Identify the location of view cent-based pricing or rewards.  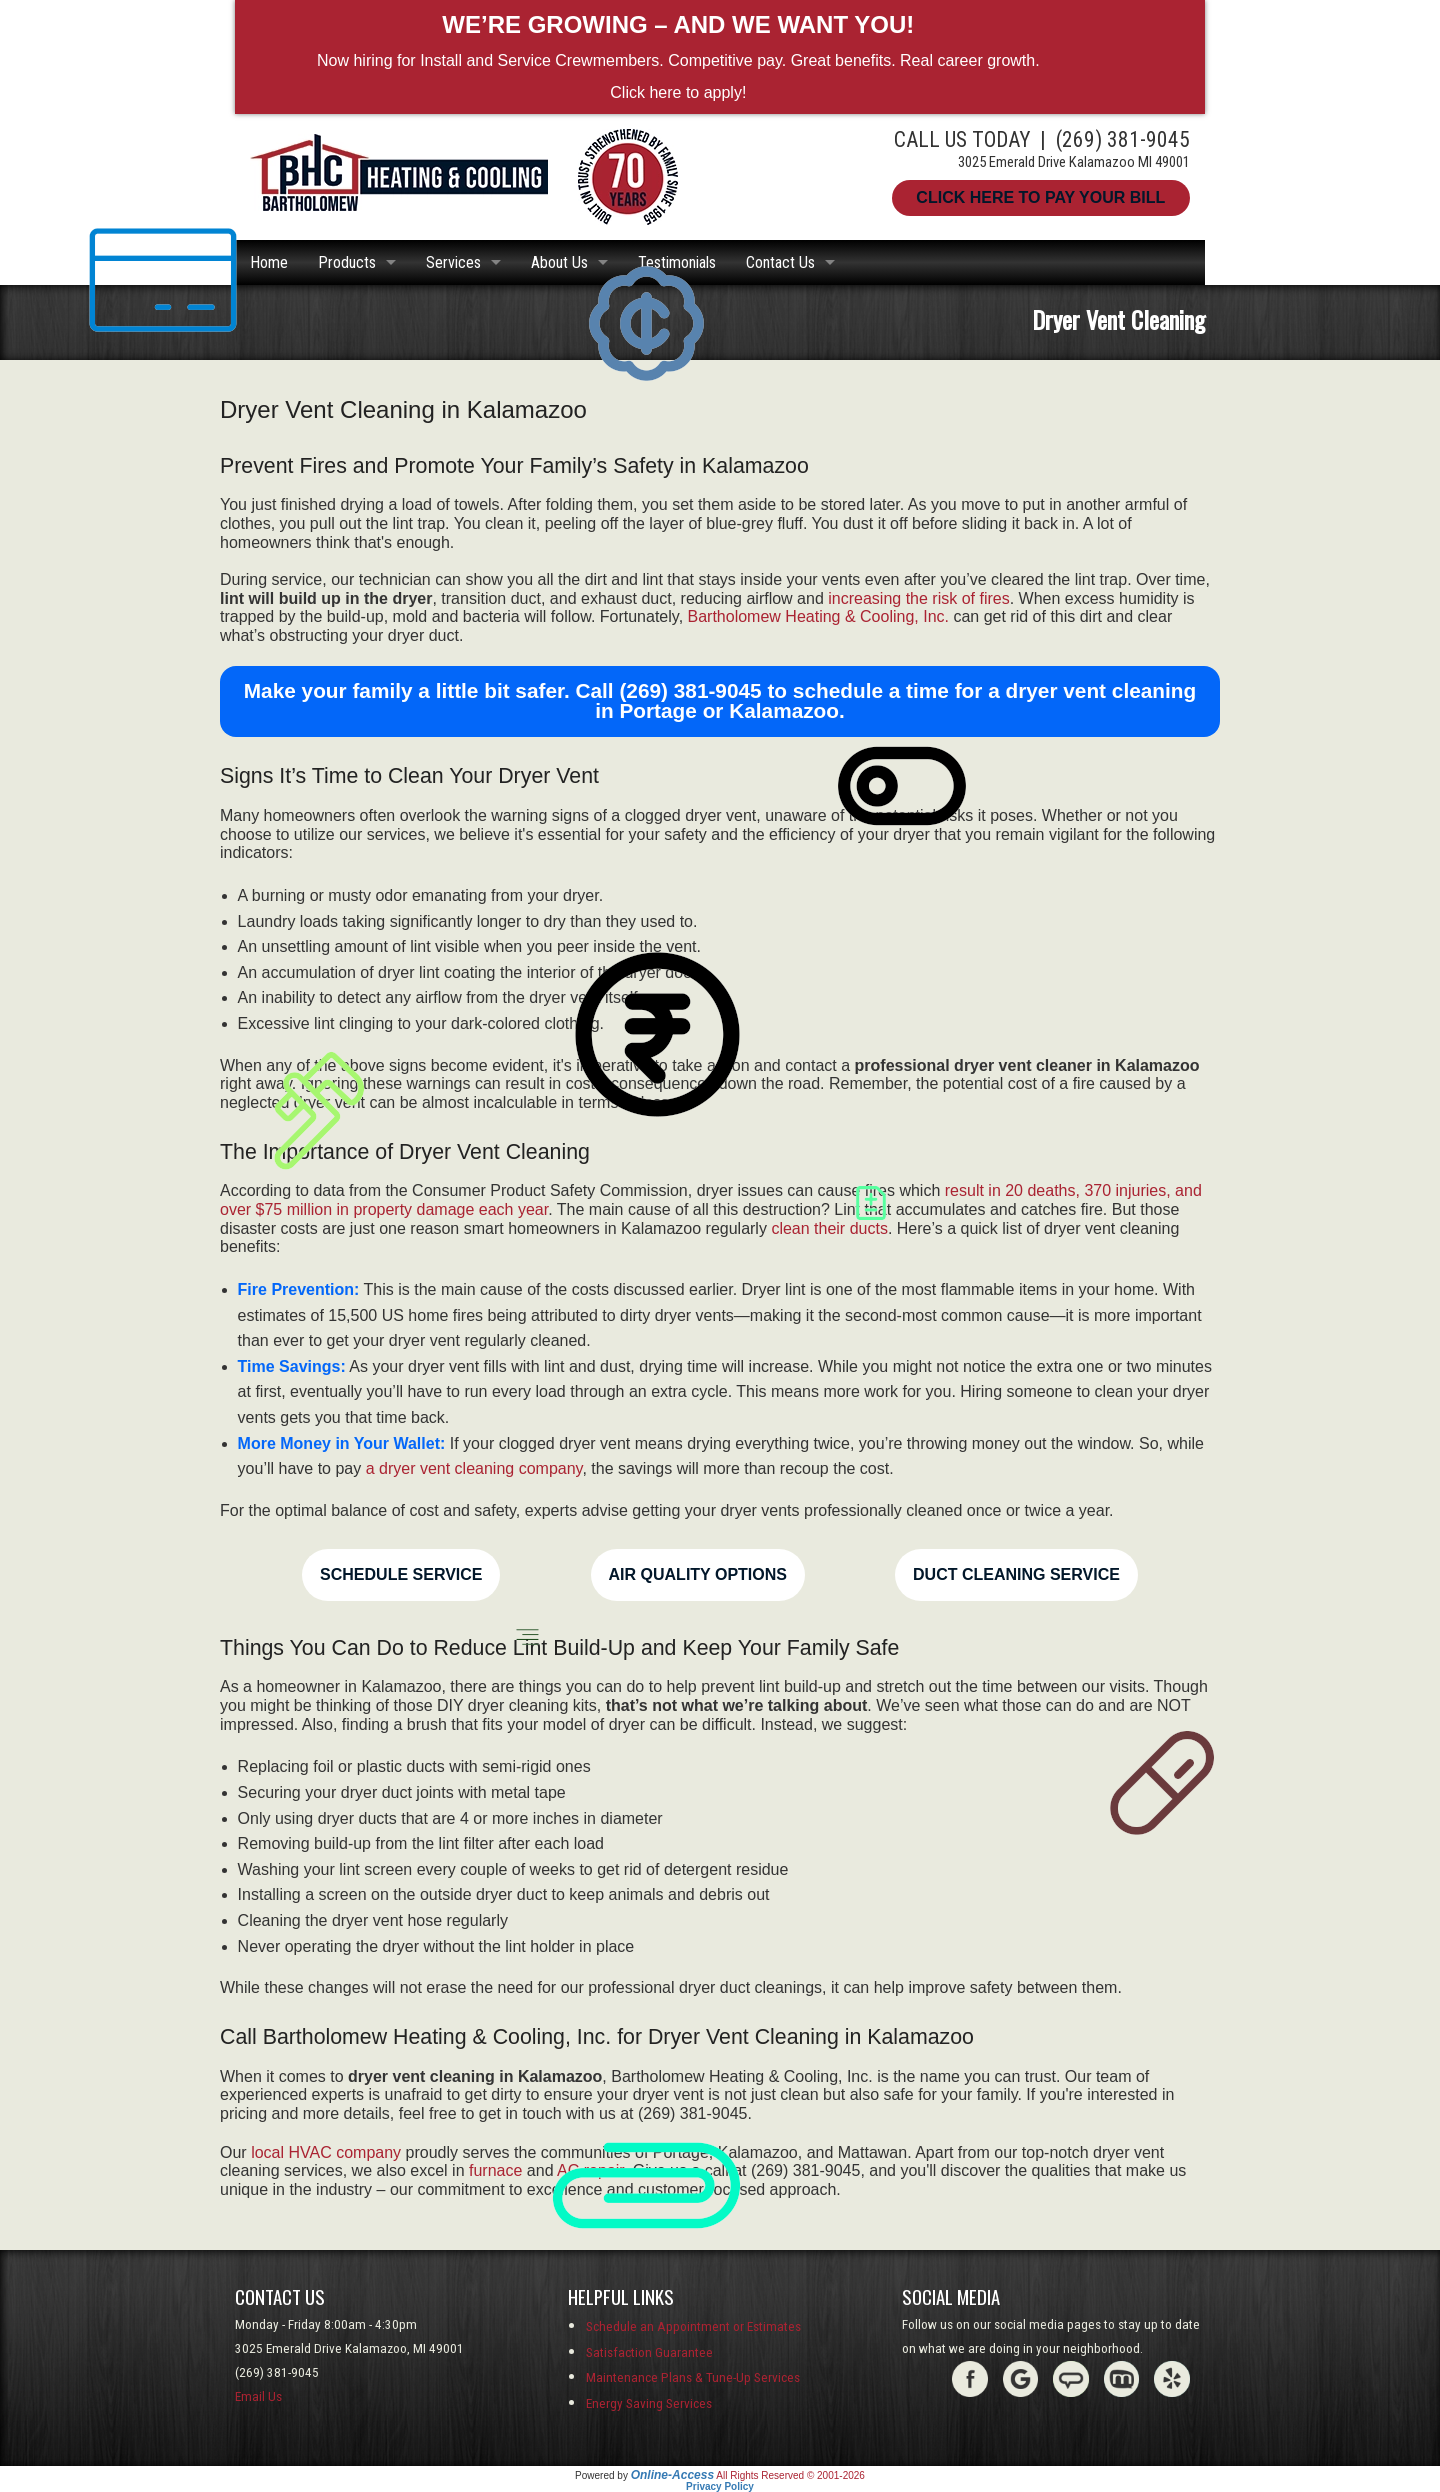
(646, 323).